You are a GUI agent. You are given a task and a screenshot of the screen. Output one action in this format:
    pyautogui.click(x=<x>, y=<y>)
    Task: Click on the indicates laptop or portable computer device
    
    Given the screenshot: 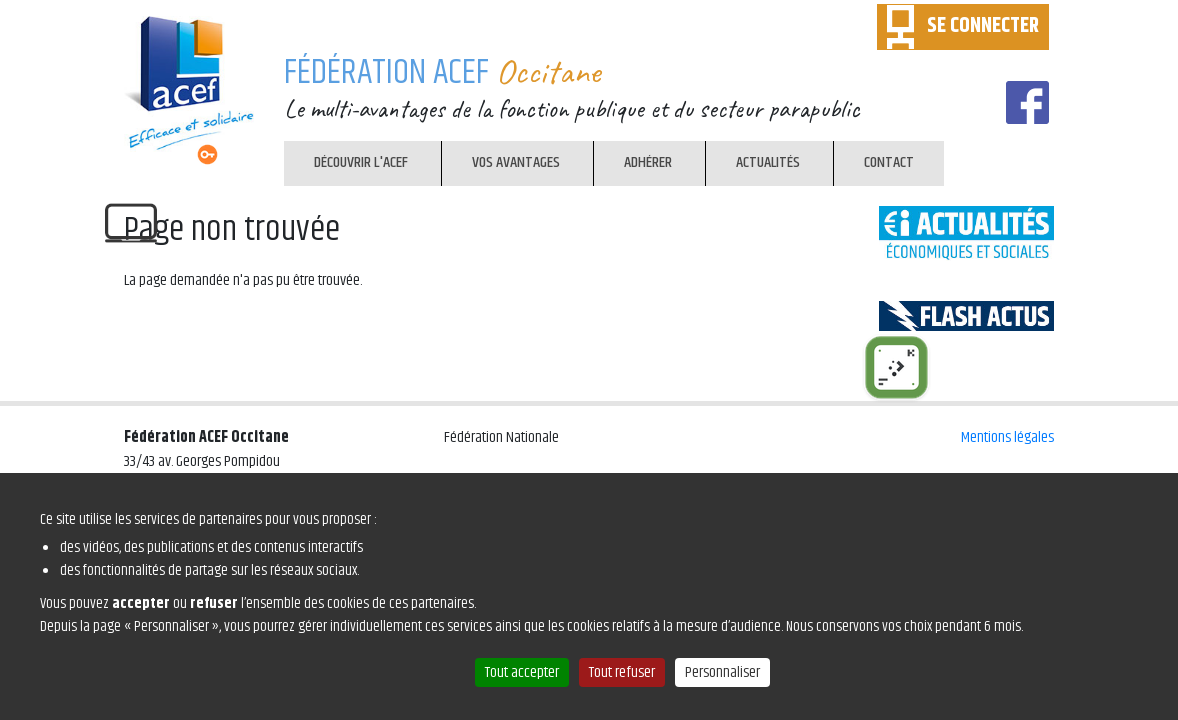 What is the action you would take?
    pyautogui.click(x=131, y=223)
    